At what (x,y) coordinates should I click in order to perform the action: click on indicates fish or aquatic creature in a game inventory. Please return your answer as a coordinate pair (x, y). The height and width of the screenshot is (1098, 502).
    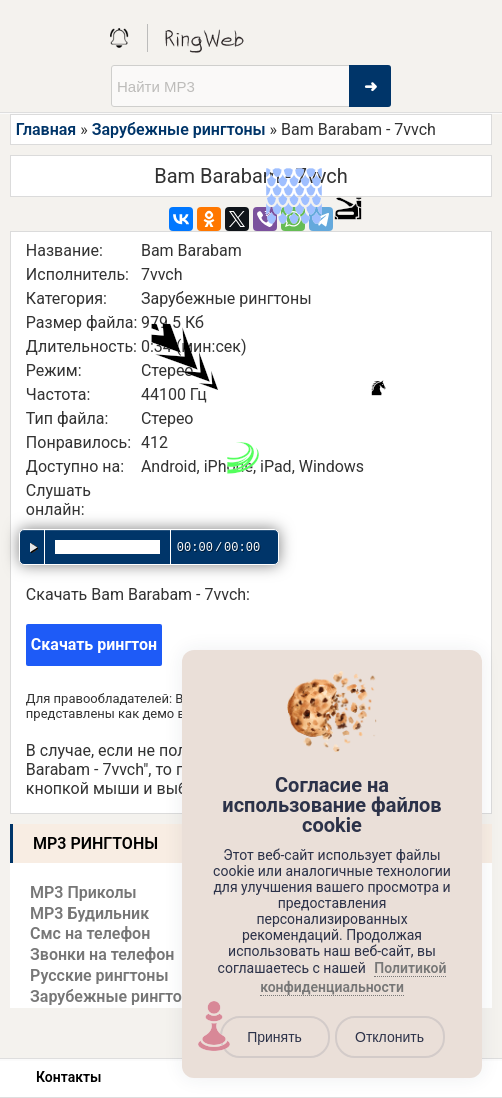
    Looking at the image, I should click on (294, 196).